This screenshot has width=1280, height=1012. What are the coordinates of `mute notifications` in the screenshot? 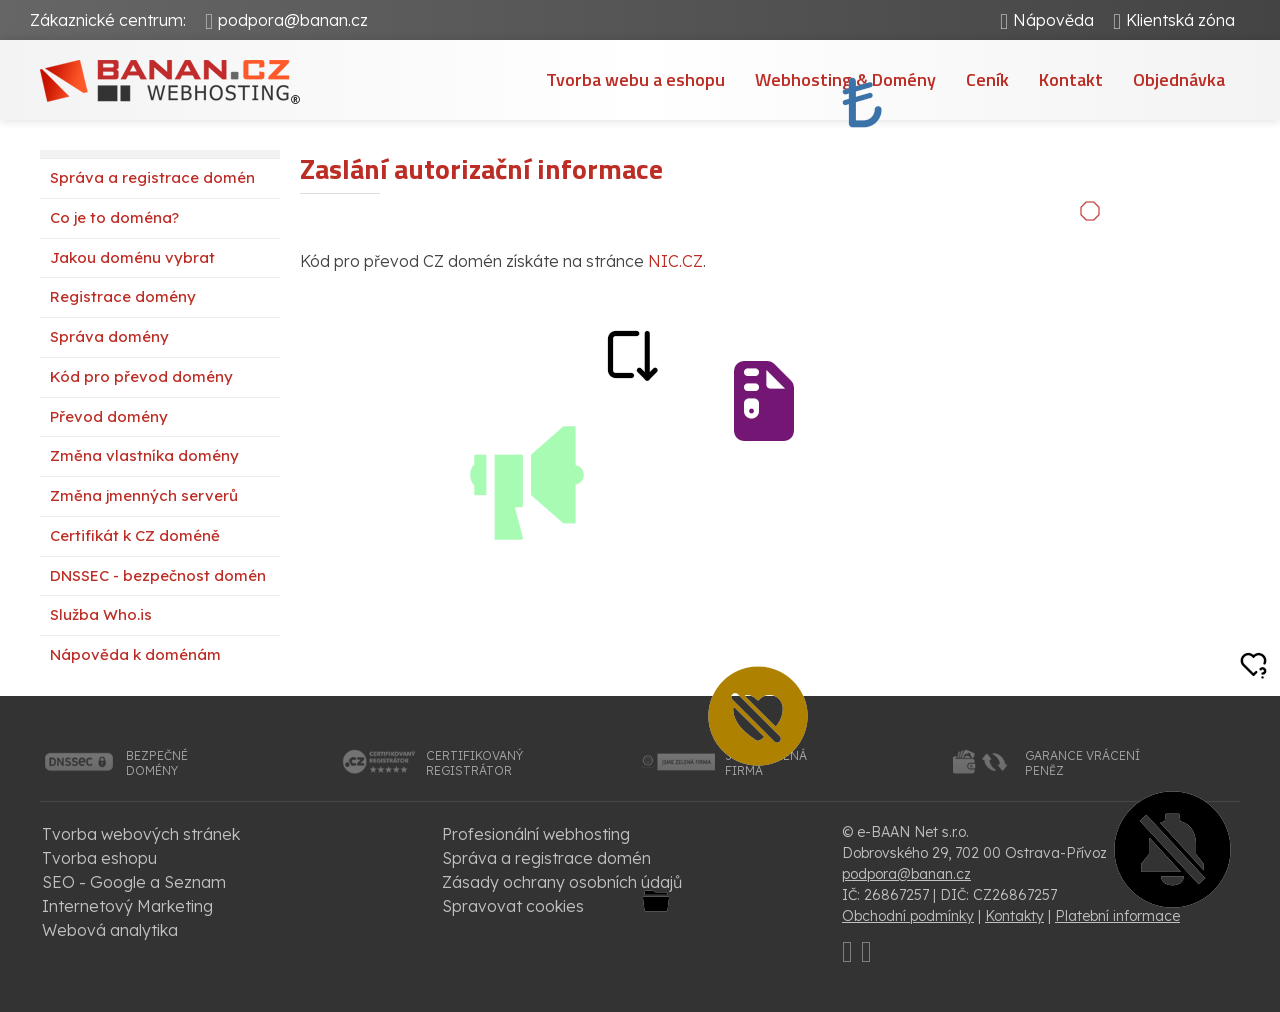 It's located at (1172, 849).